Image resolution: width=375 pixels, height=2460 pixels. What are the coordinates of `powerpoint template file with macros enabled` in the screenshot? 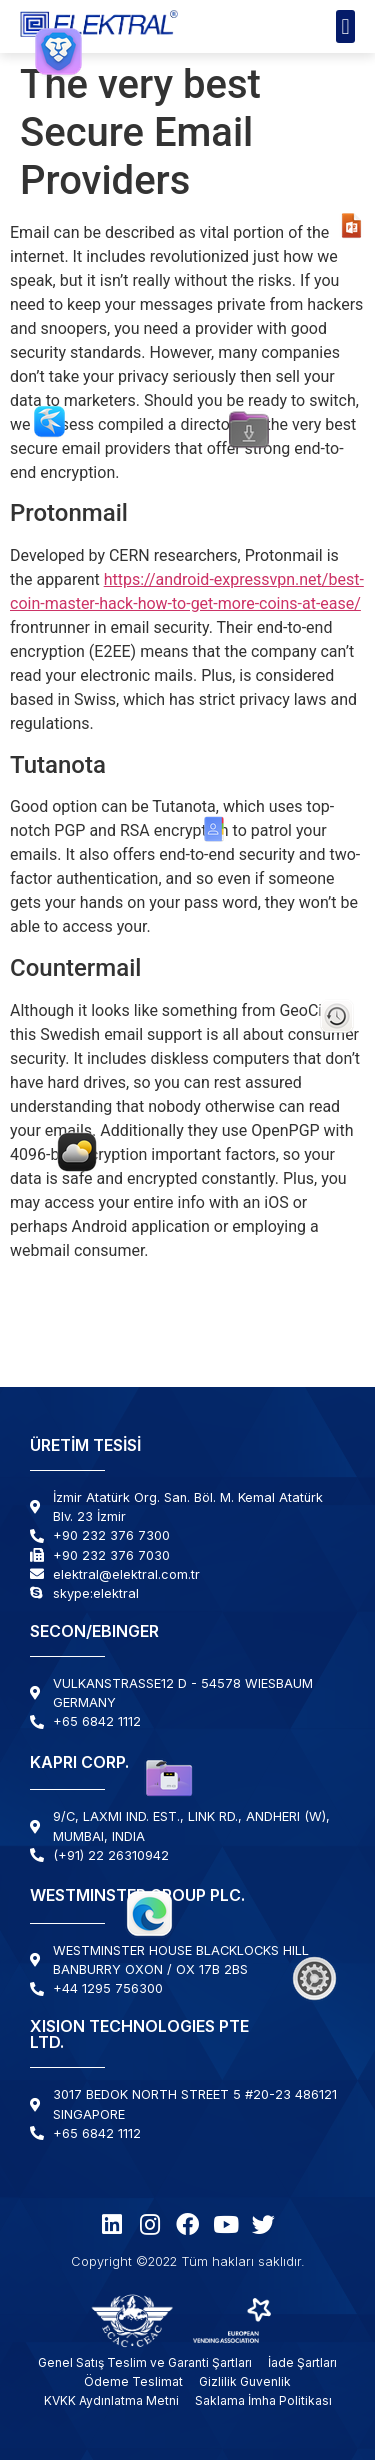 It's located at (351, 225).